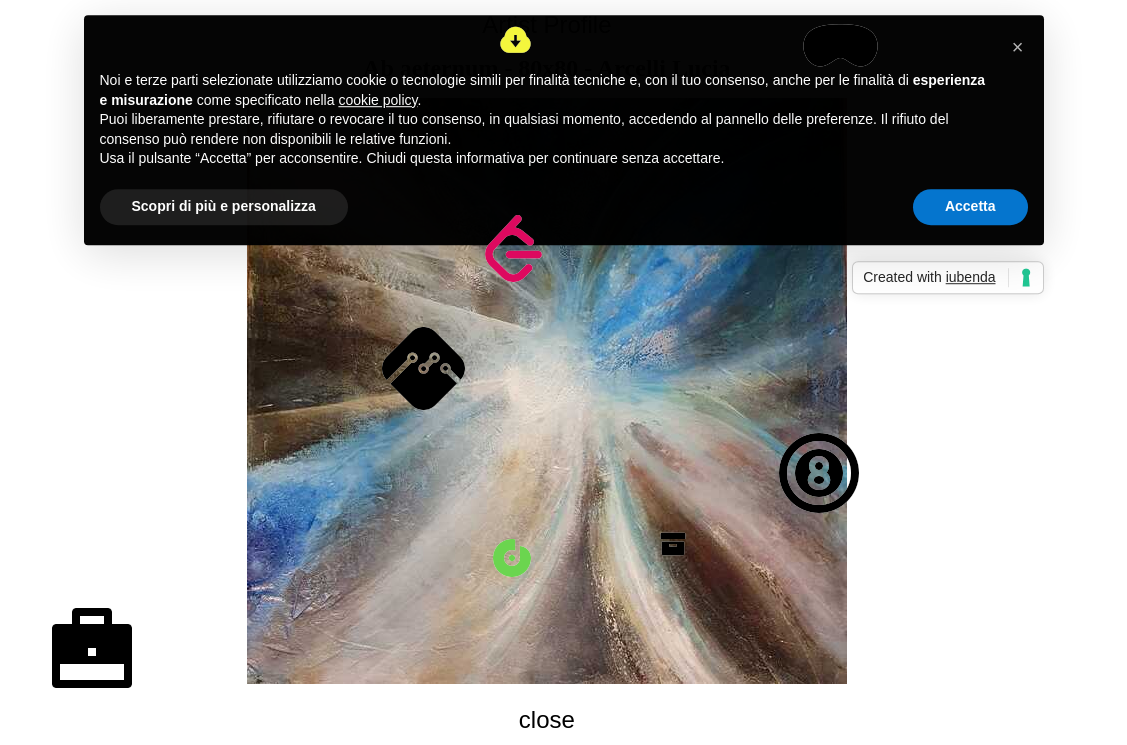 The image size is (1127, 745). What do you see at coordinates (515, 40) in the screenshot?
I see `download file from cloud storage` at bounding box center [515, 40].